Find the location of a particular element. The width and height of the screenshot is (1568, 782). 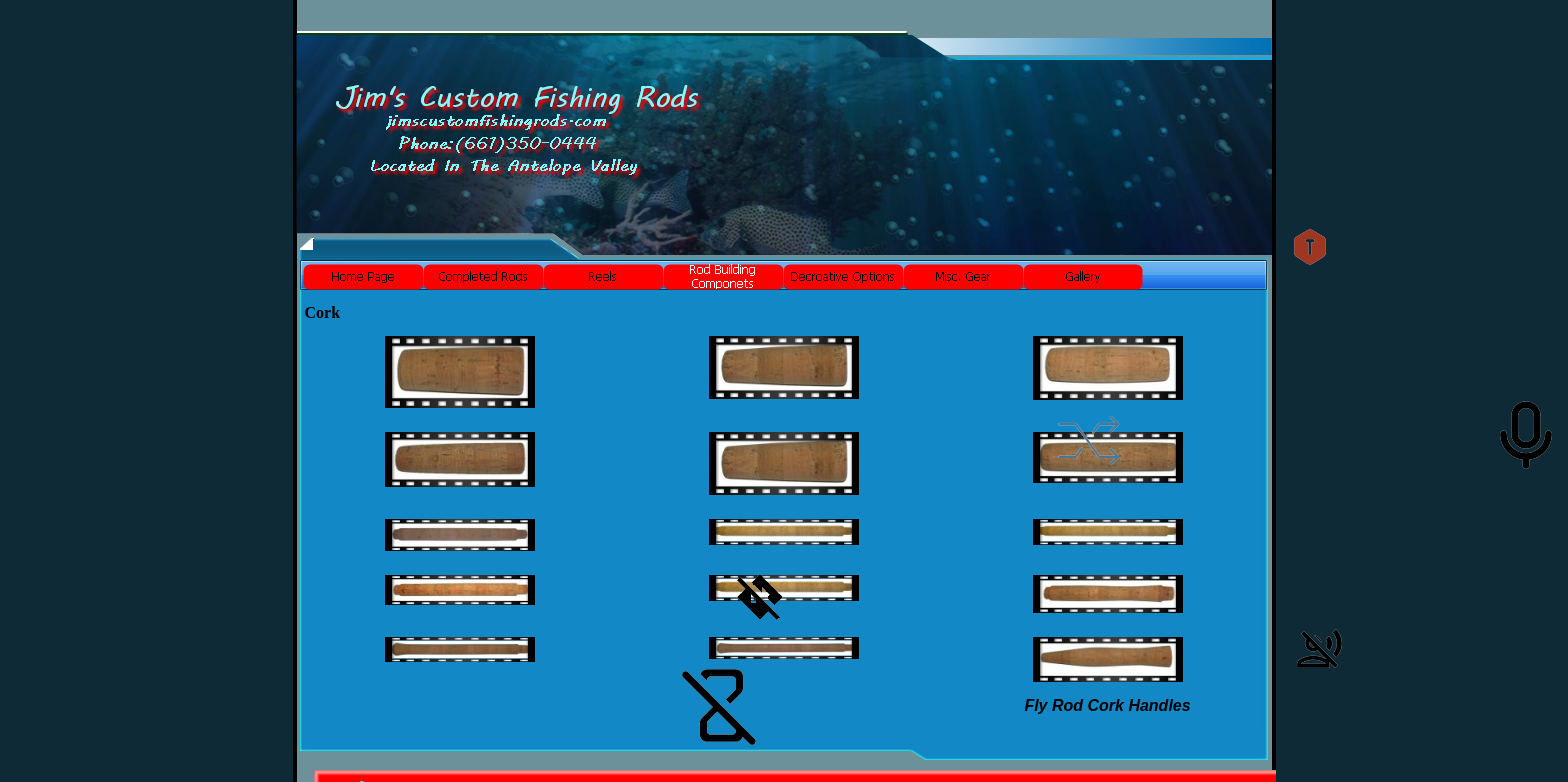

timer or countdown feature disabled is located at coordinates (721, 705).